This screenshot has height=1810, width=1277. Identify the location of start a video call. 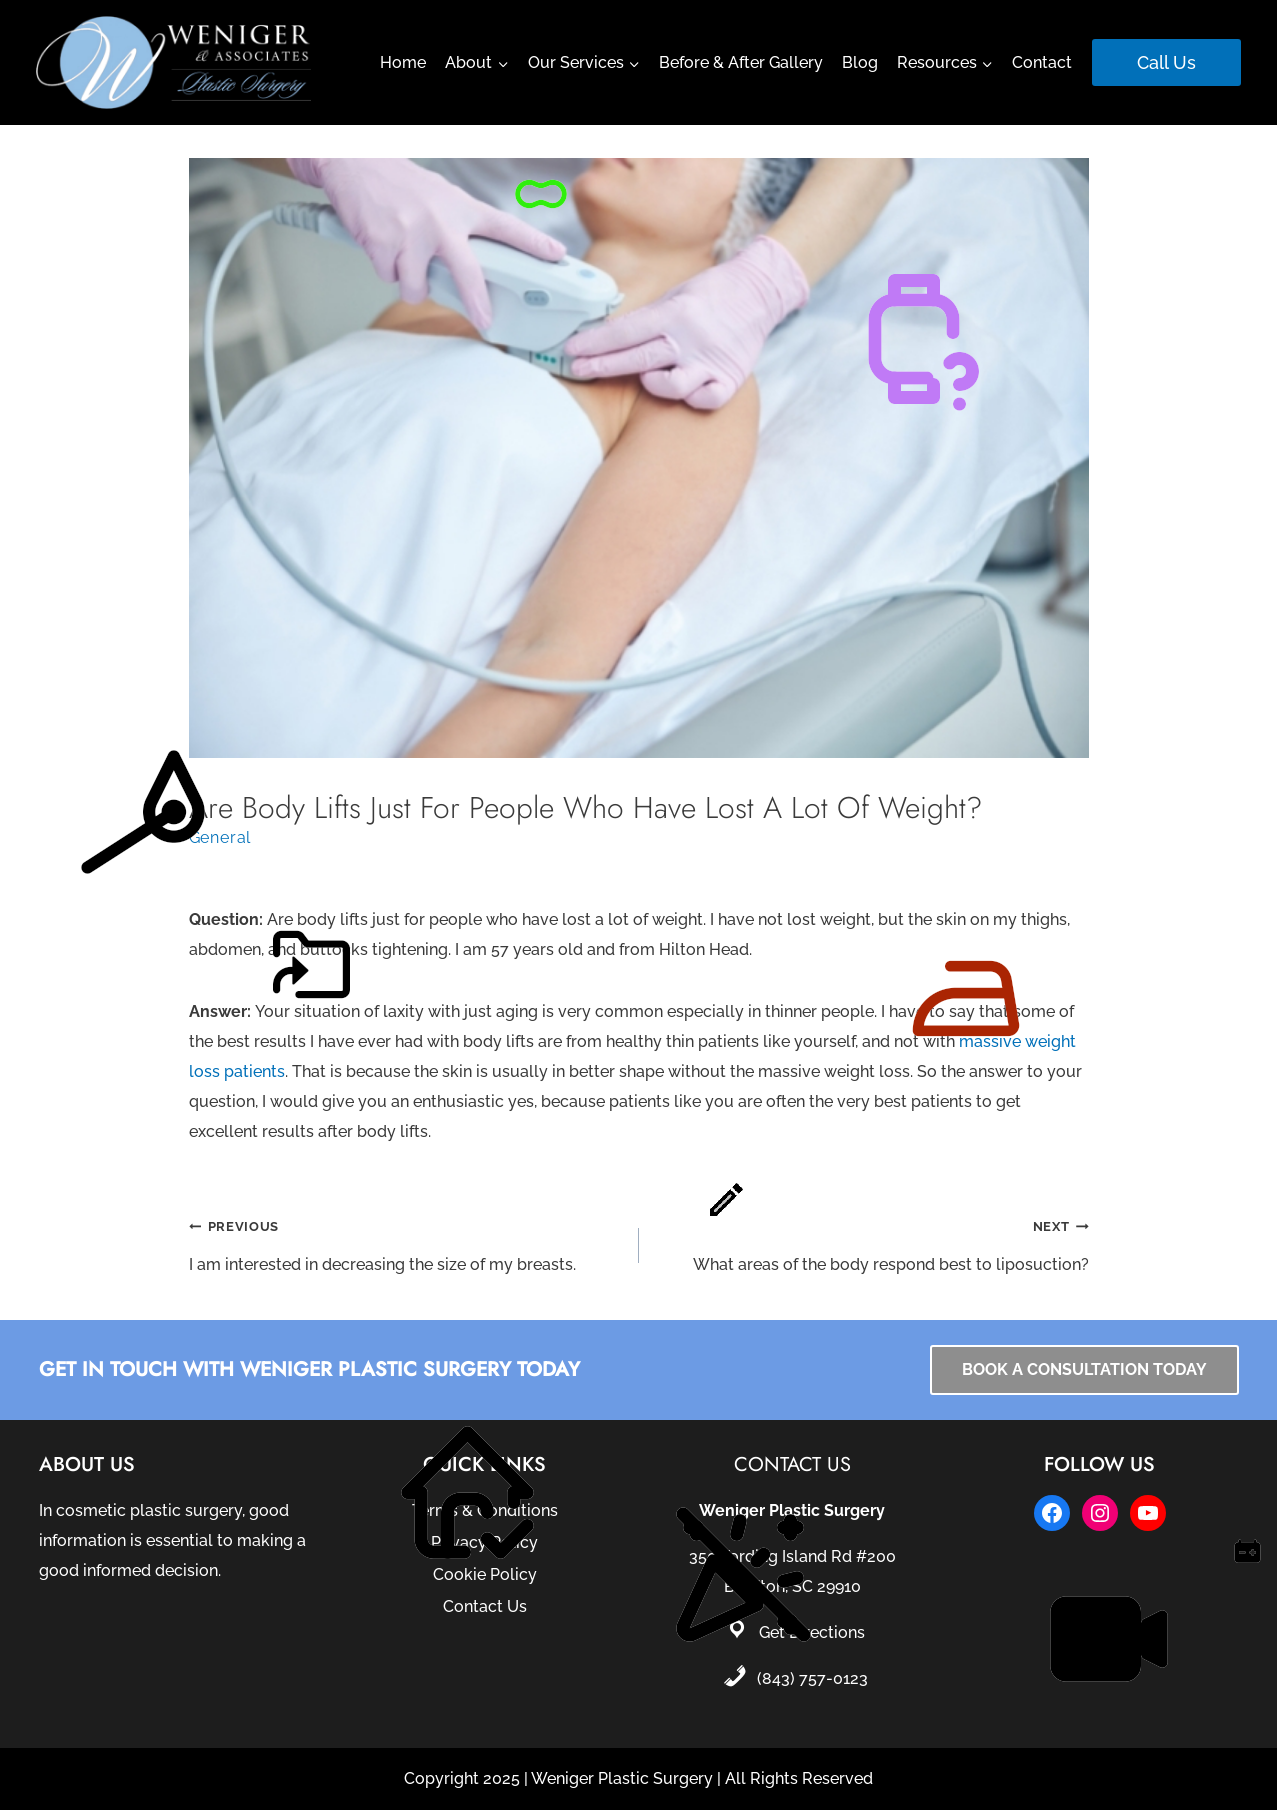
(1109, 1639).